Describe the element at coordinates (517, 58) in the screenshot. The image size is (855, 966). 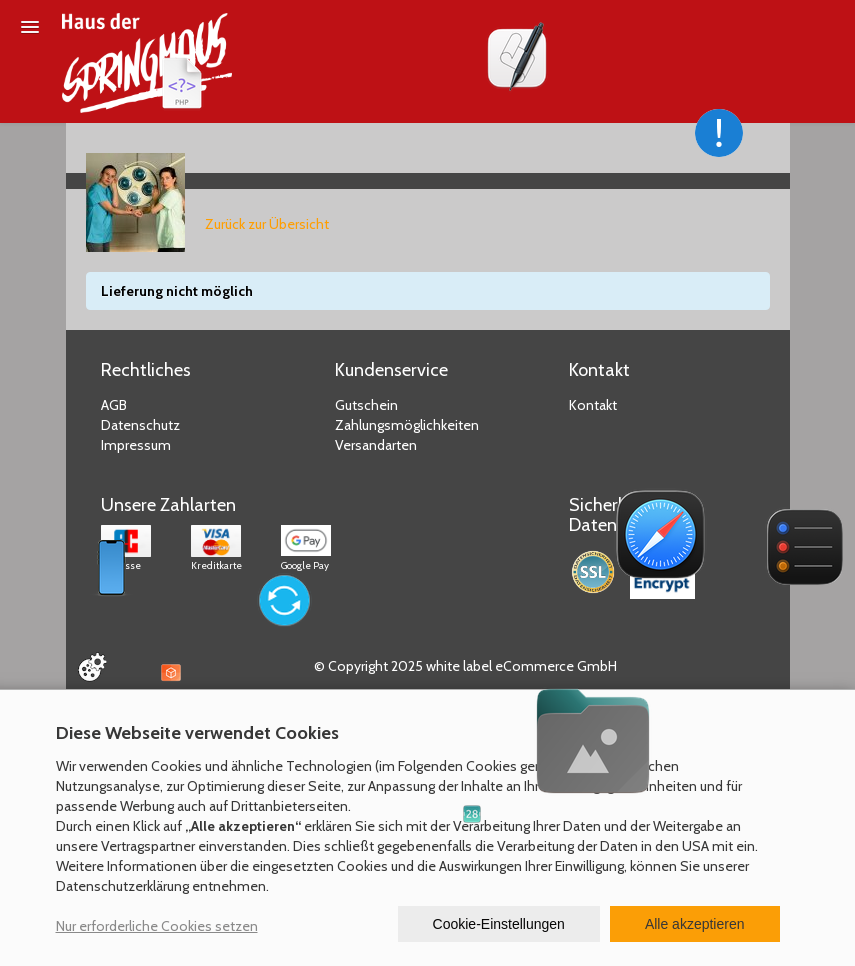
I see `open script editor to write or edit automation scripts` at that location.